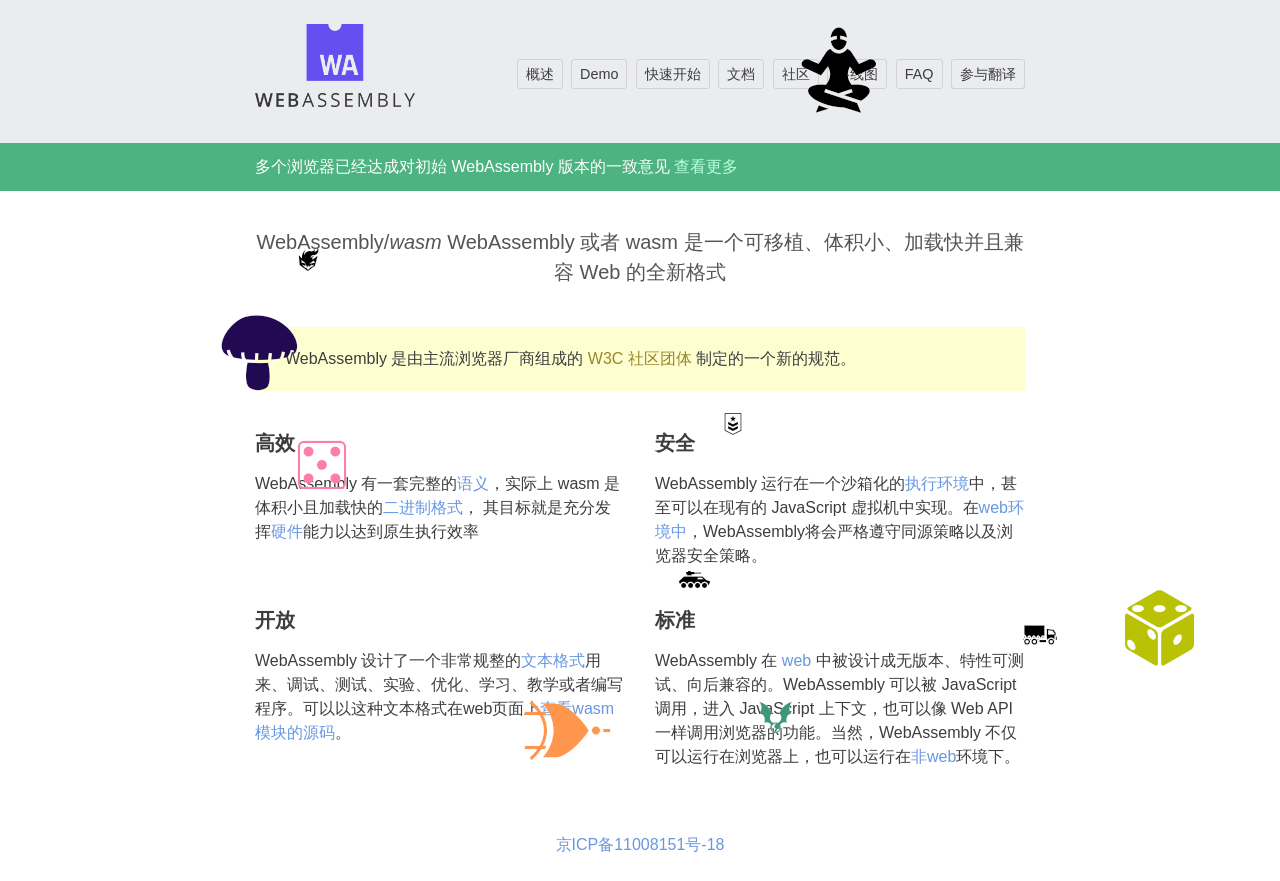  Describe the element at coordinates (567, 730) in the screenshot. I see `XNOR logic gate symbol in circuit design tool` at that location.